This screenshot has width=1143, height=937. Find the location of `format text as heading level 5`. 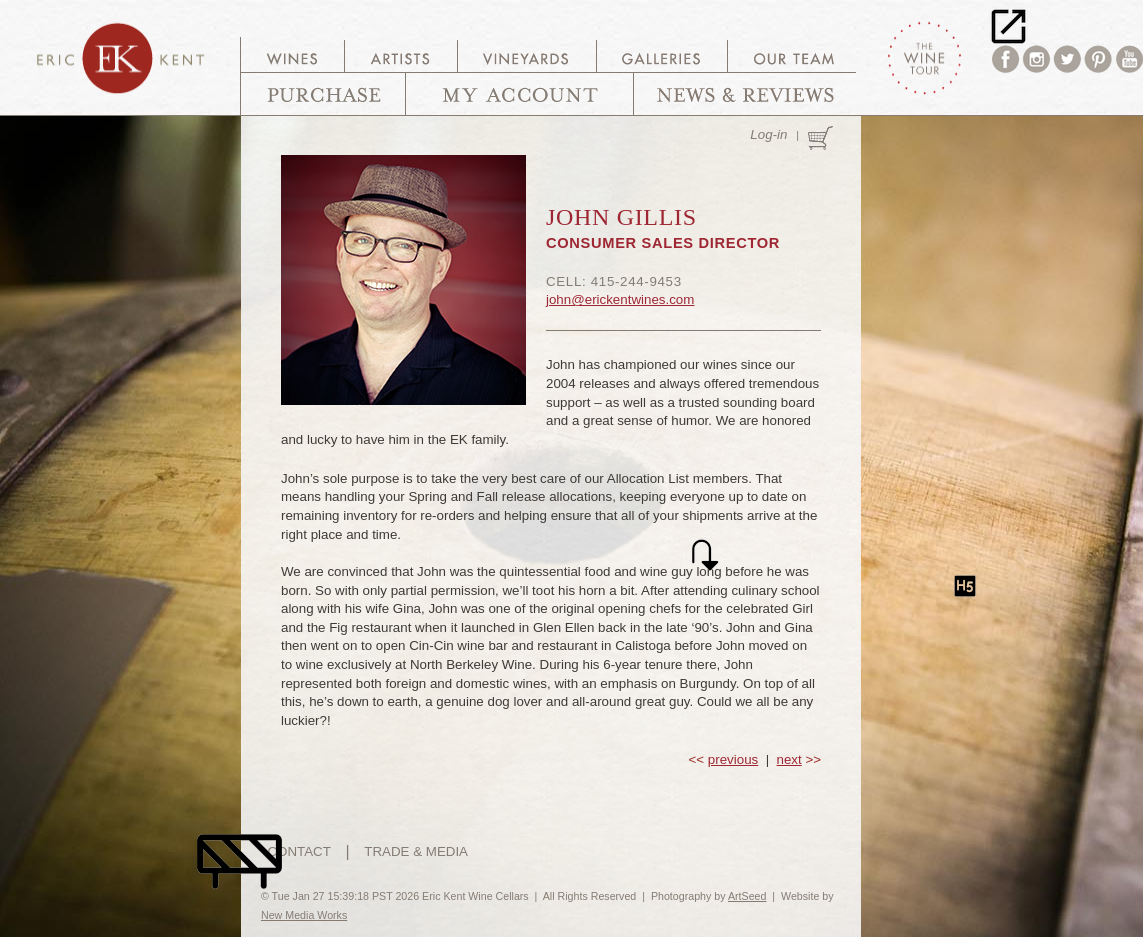

format text as heading level 5 is located at coordinates (965, 586).